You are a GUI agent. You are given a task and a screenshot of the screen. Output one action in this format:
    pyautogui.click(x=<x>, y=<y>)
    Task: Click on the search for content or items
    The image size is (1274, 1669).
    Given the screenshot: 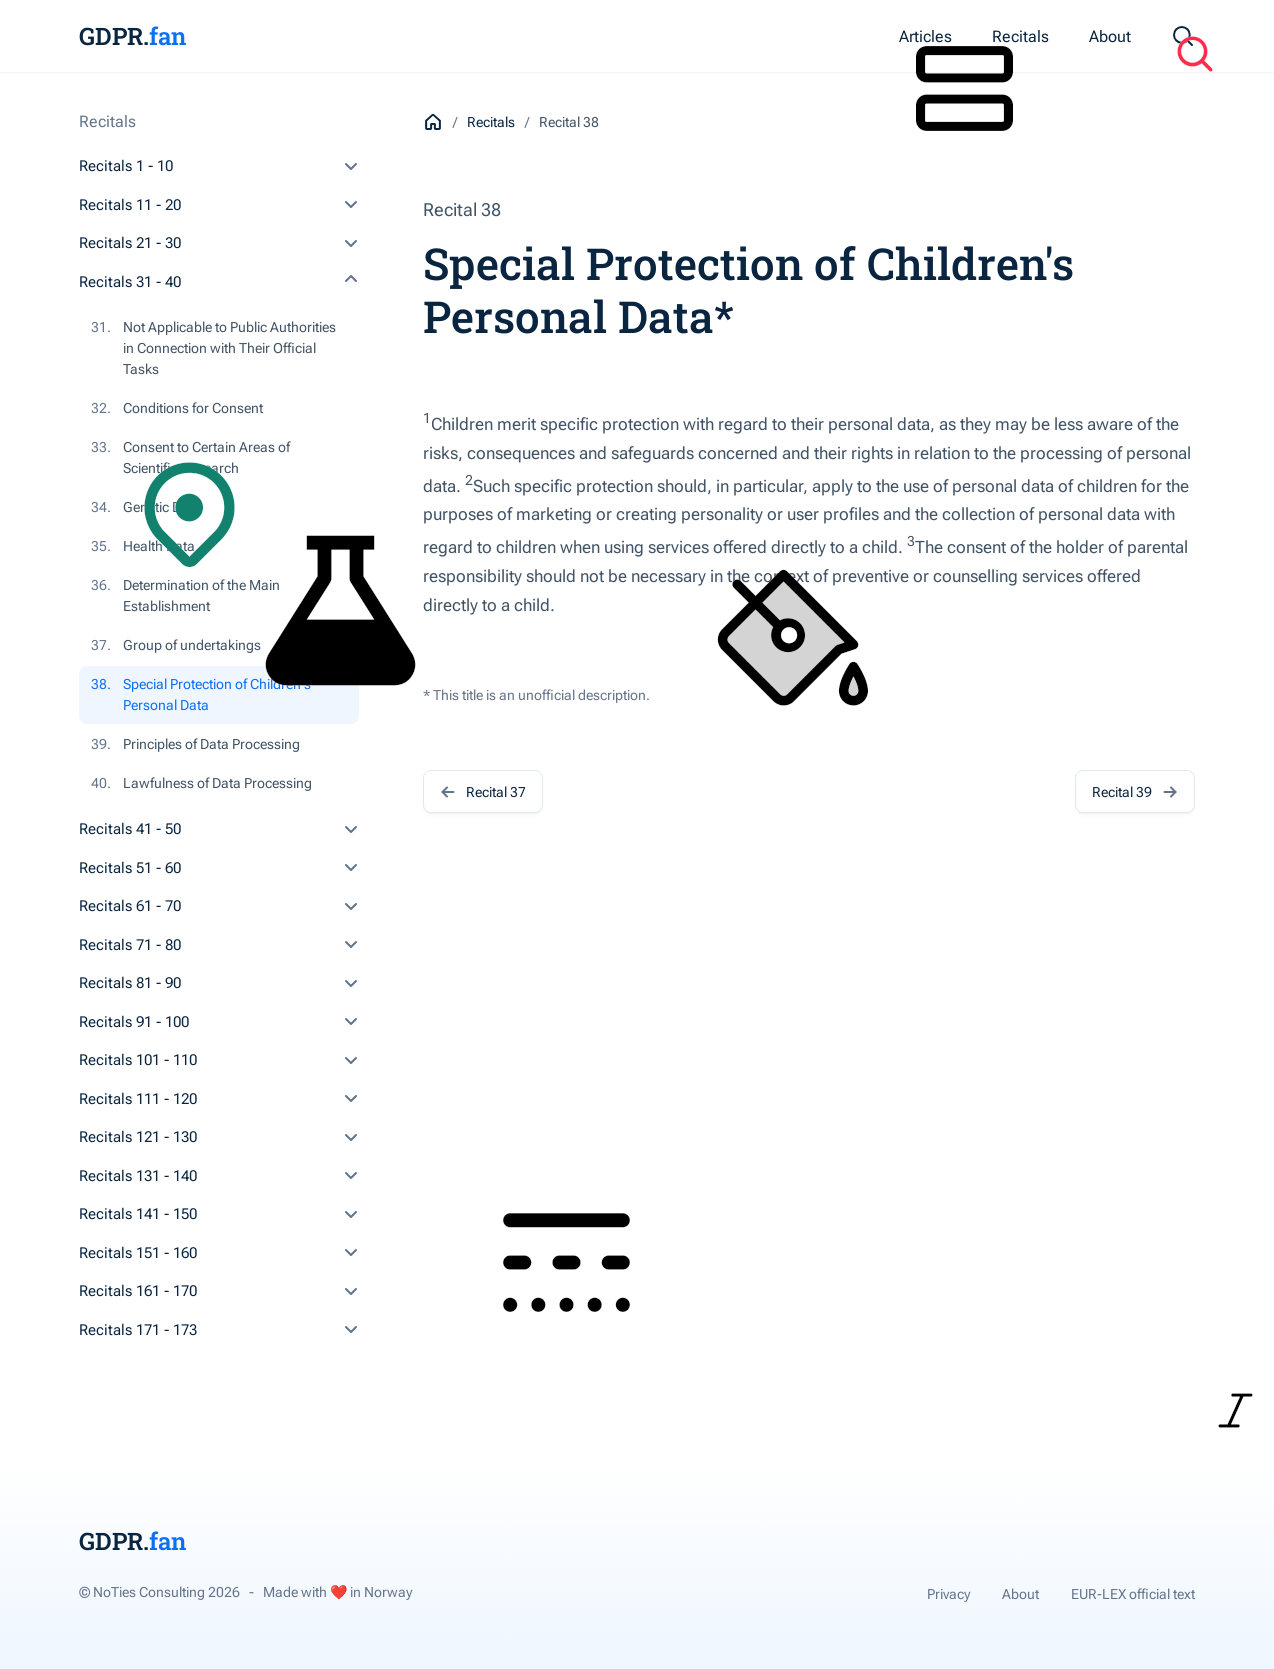 What is the action you would take?
    pyautogui.click(x=1195, y=54)
    